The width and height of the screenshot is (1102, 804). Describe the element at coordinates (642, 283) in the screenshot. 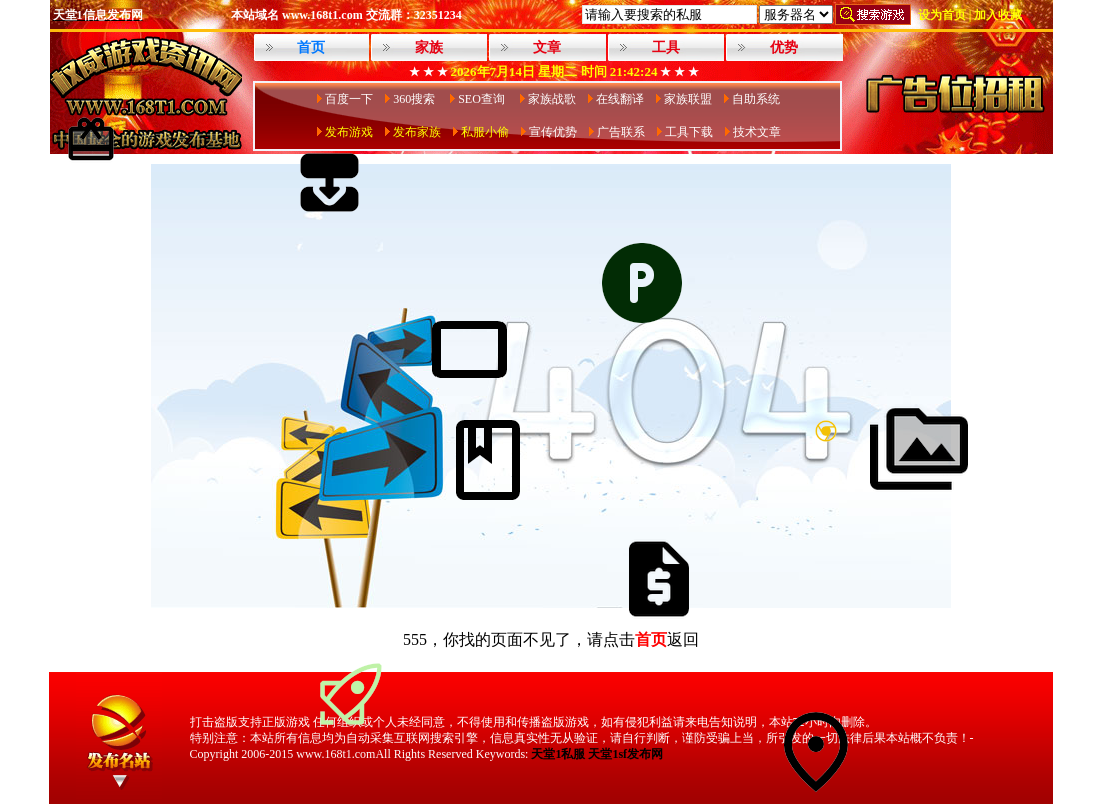

I see `indicates parking available or parking location` at that location.